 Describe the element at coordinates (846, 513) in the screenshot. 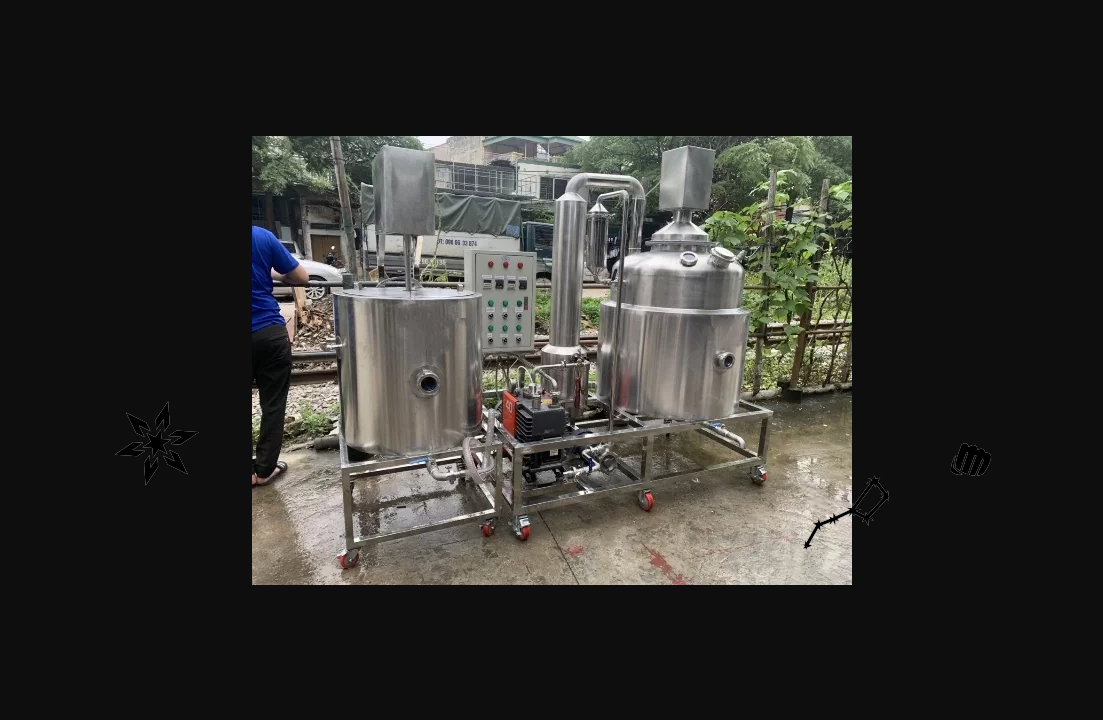

I see `view ursa major constellation` at that location.